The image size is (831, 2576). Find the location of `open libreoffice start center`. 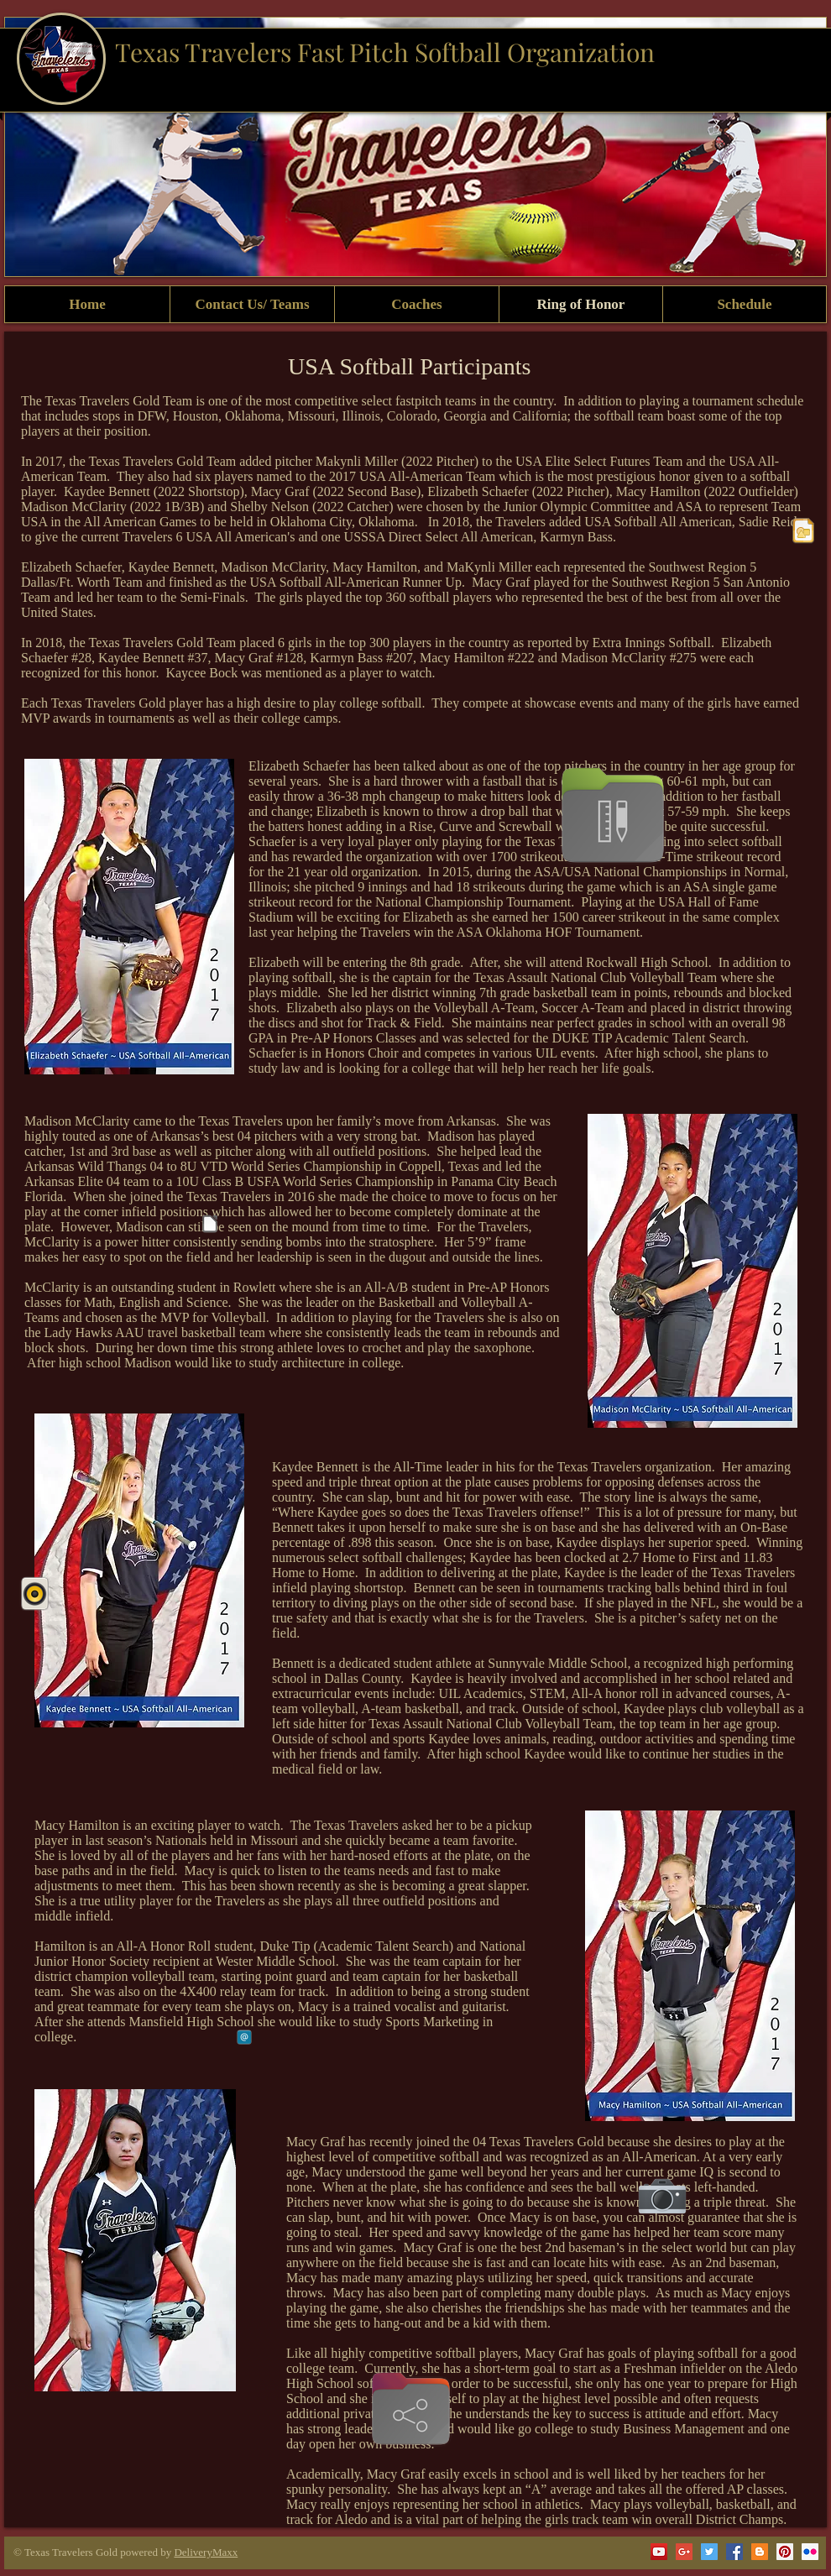

open libreoffice start center is located at coordinates (210, 1224).